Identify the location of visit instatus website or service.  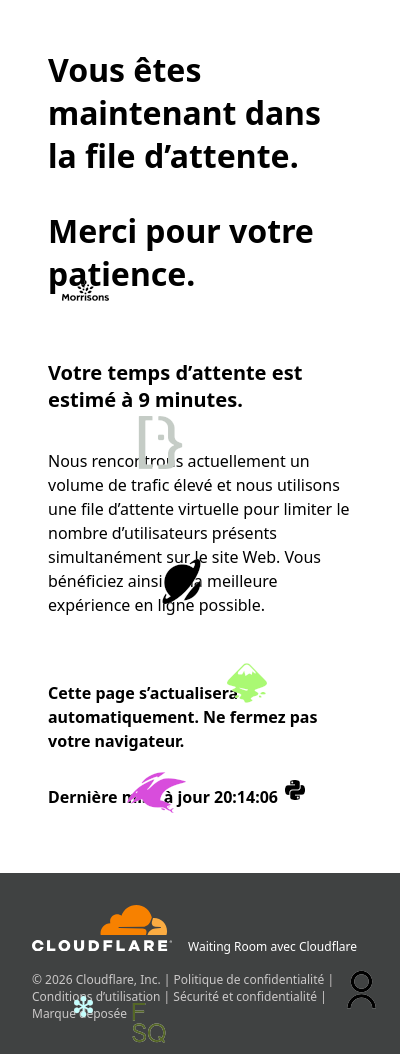
(181, 581).